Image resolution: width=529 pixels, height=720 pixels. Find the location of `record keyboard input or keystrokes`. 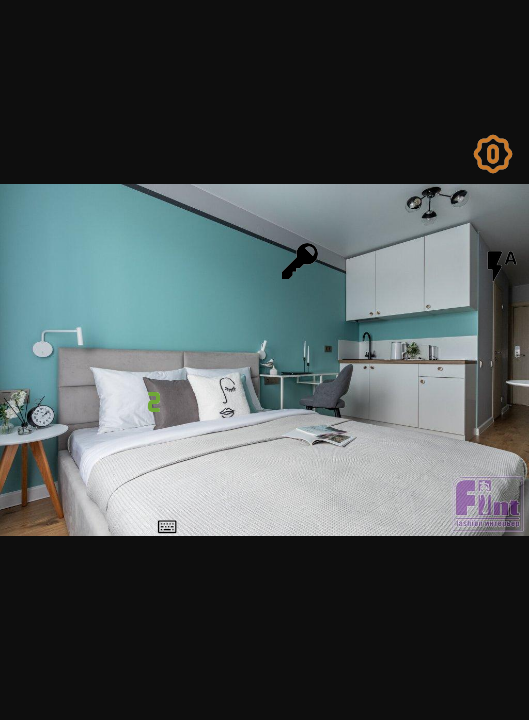

record keyboard input or keystrokes is located at coordinates (166, 527).